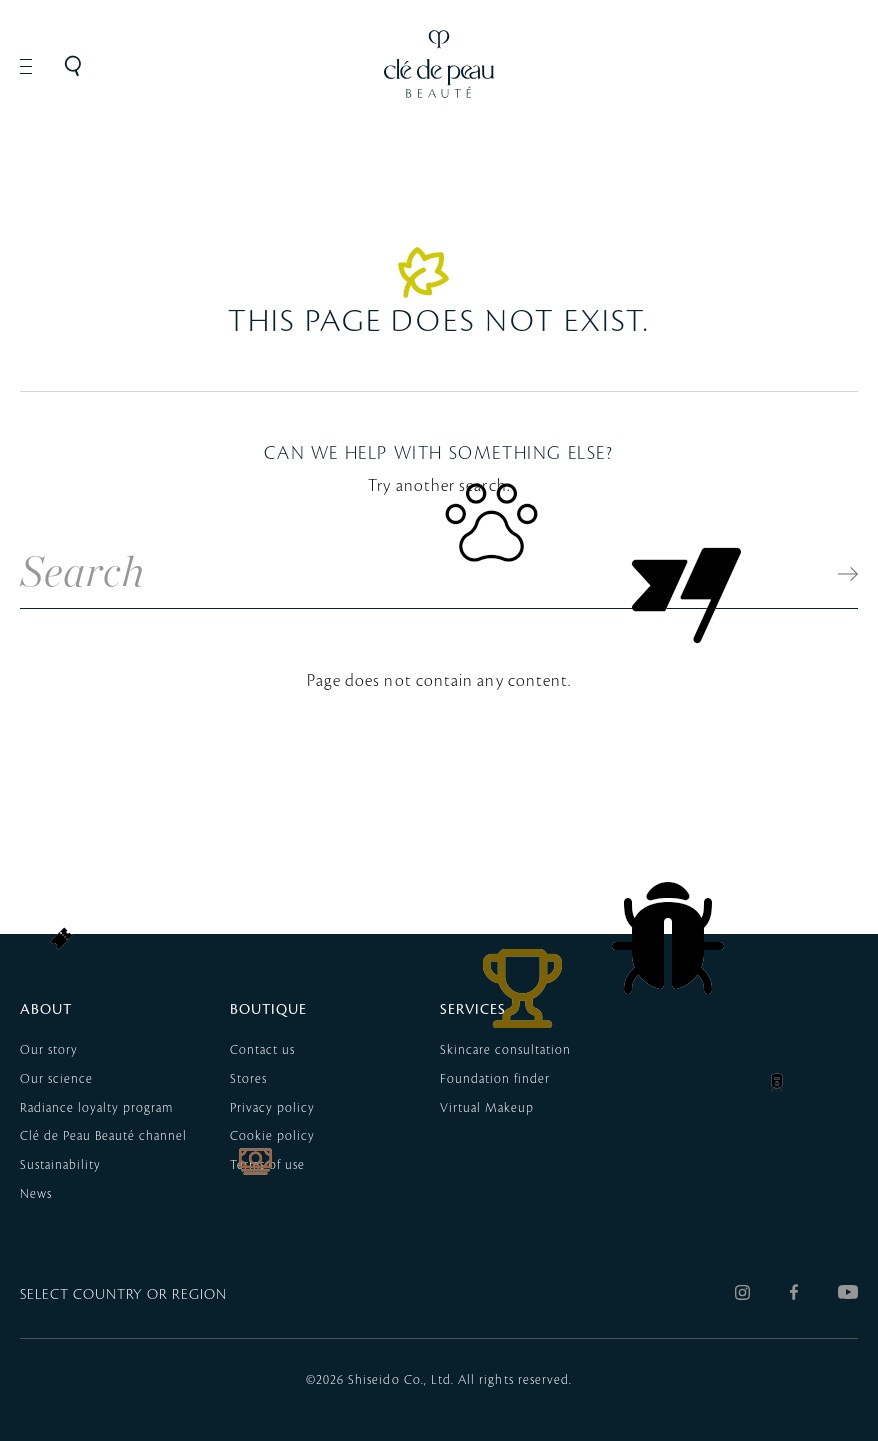 The height and width of the screenshot is (1441, 878). Describe the element at coordinates (777, 1082) in the screenshot. I see `access train schedules or rail transit options` at that location.